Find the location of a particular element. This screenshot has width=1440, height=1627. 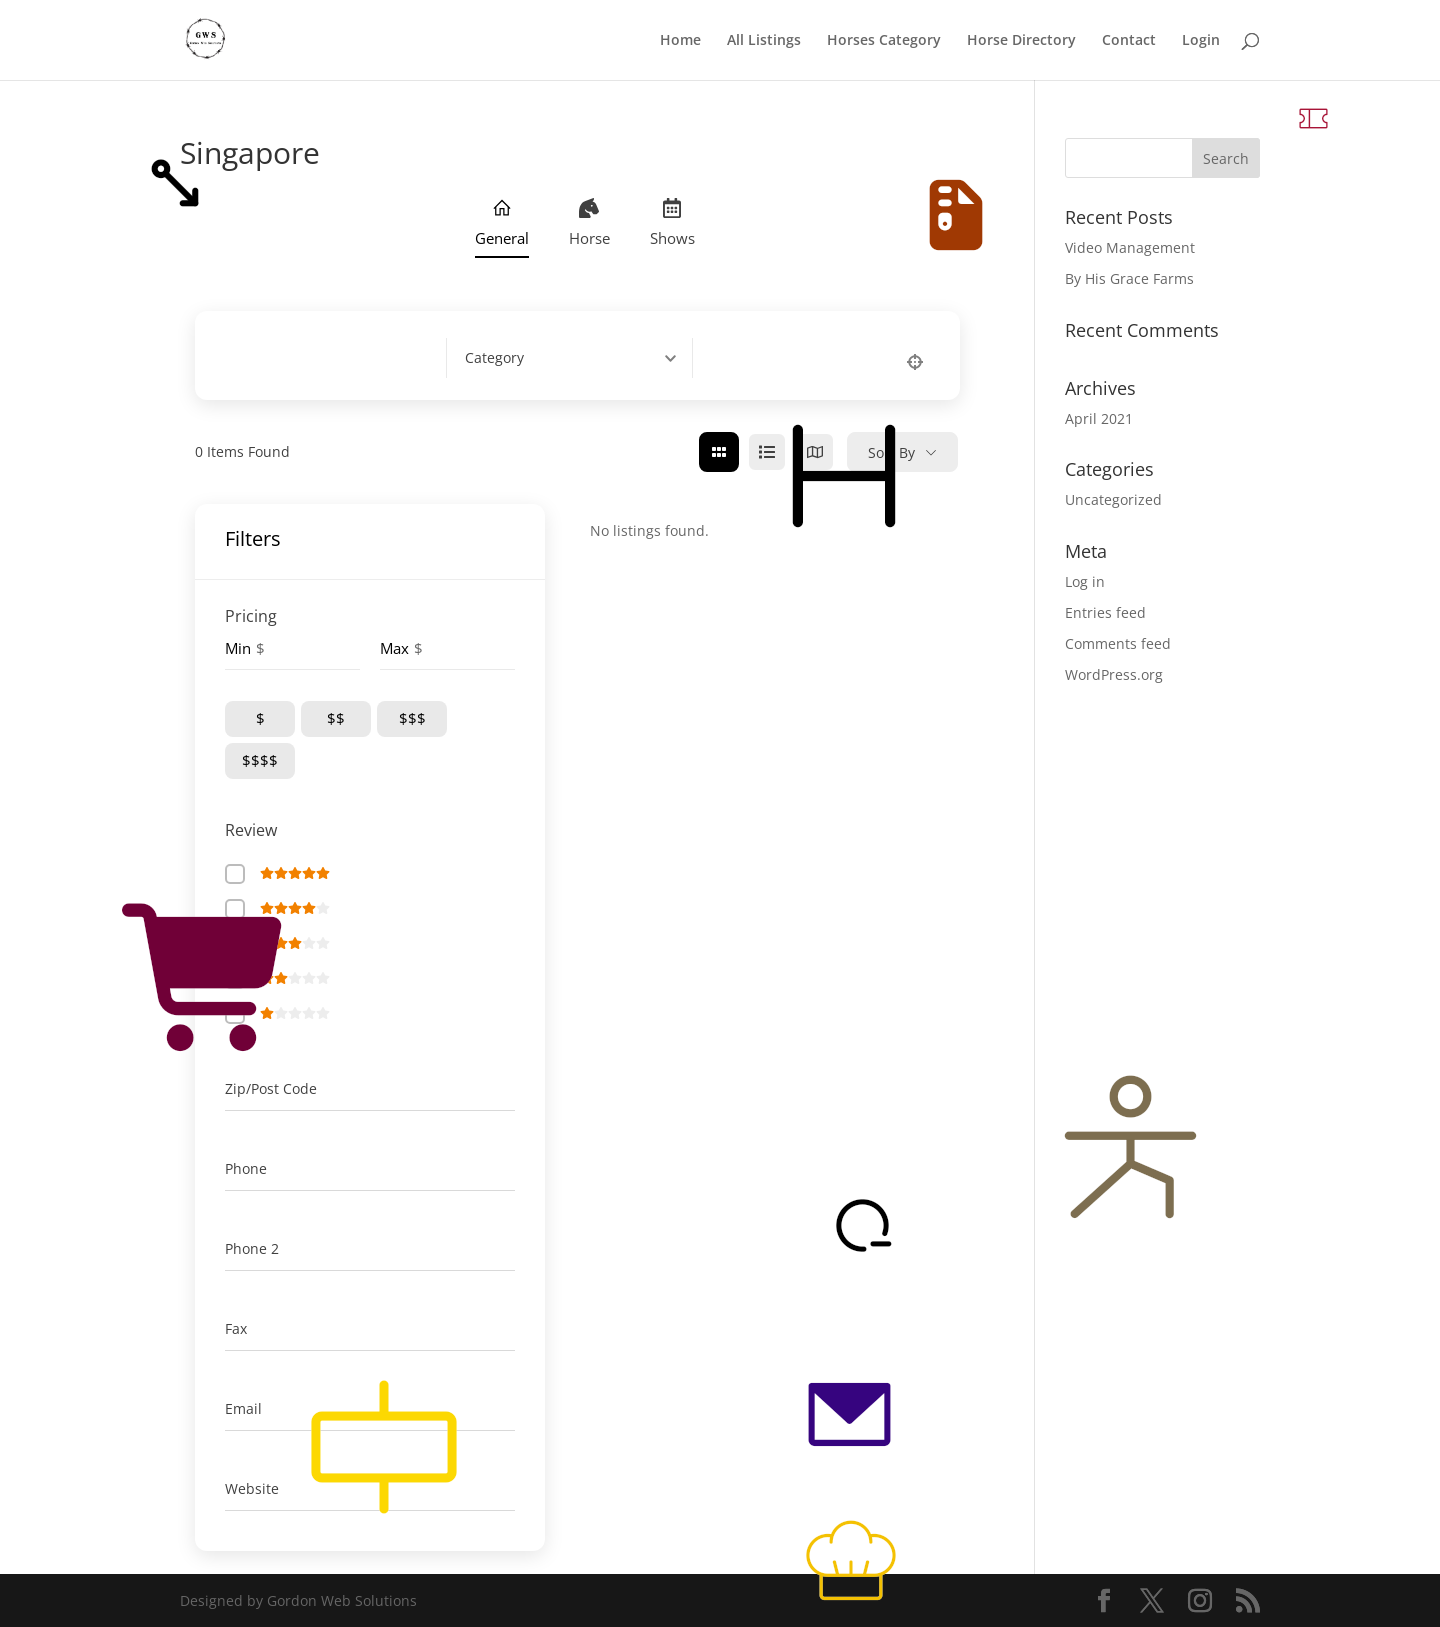

remove item from a list or collection is located at coordinates (862, 1225).